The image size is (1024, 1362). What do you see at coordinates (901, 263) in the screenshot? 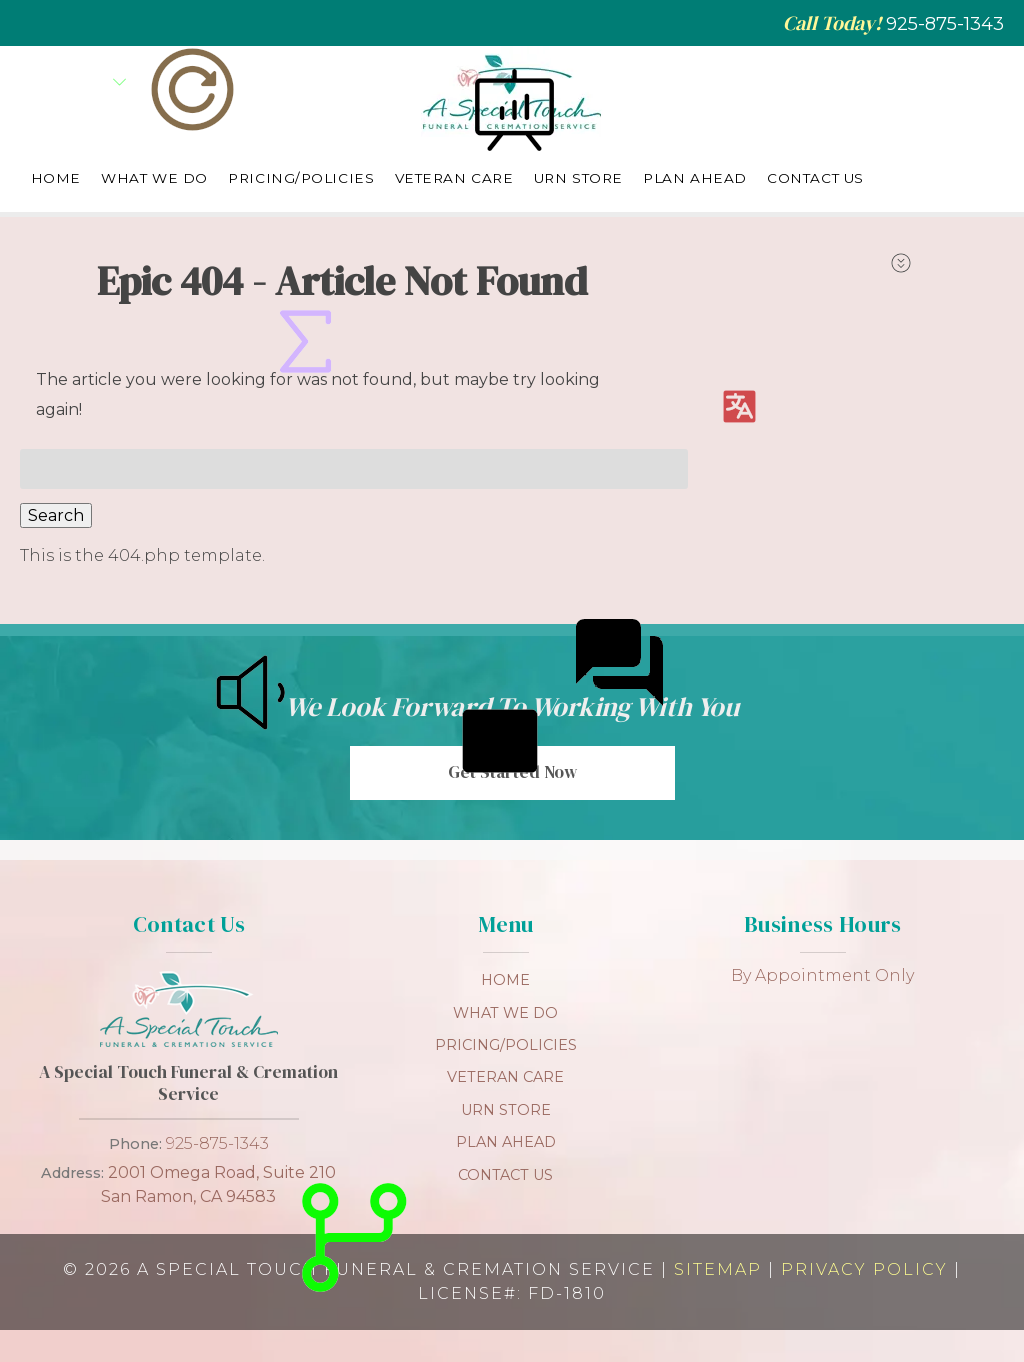
I see `expand all content below` at bounding box center [901, 263].